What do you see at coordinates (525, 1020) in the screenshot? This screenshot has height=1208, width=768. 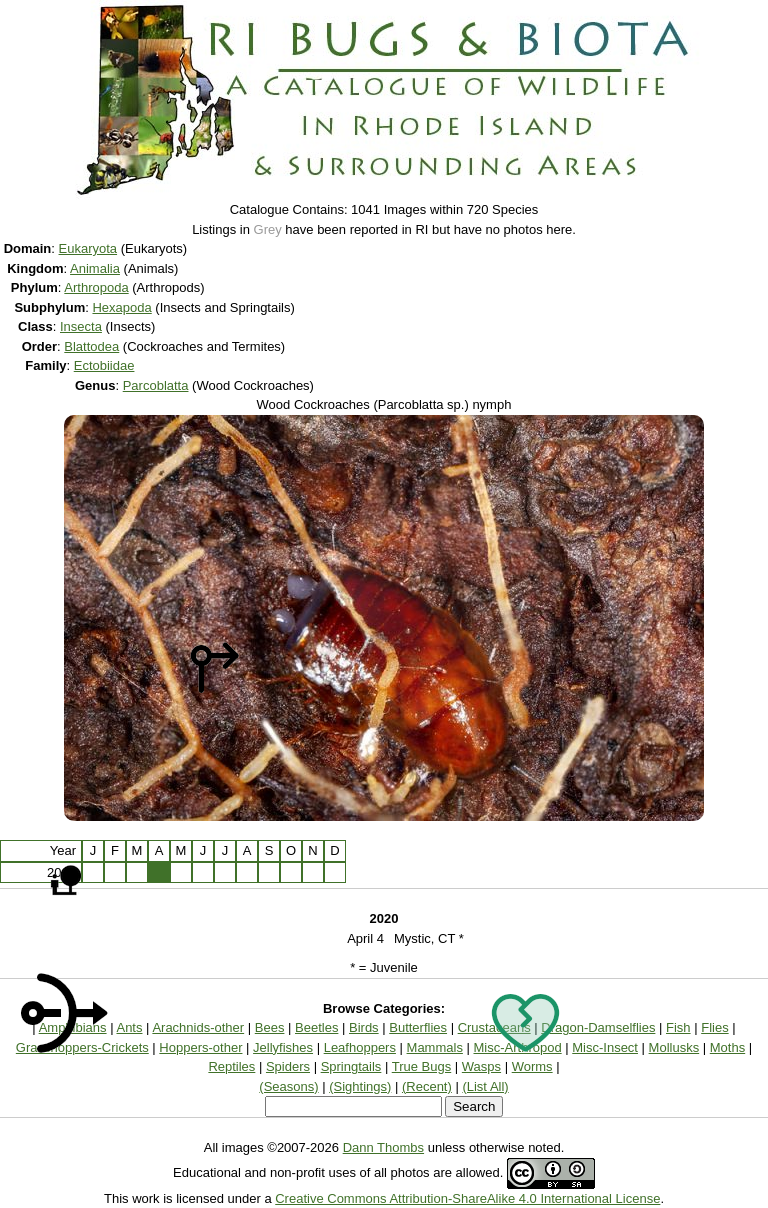 I see `unlike or remove from favorites` at bounding box center [525, 1020].